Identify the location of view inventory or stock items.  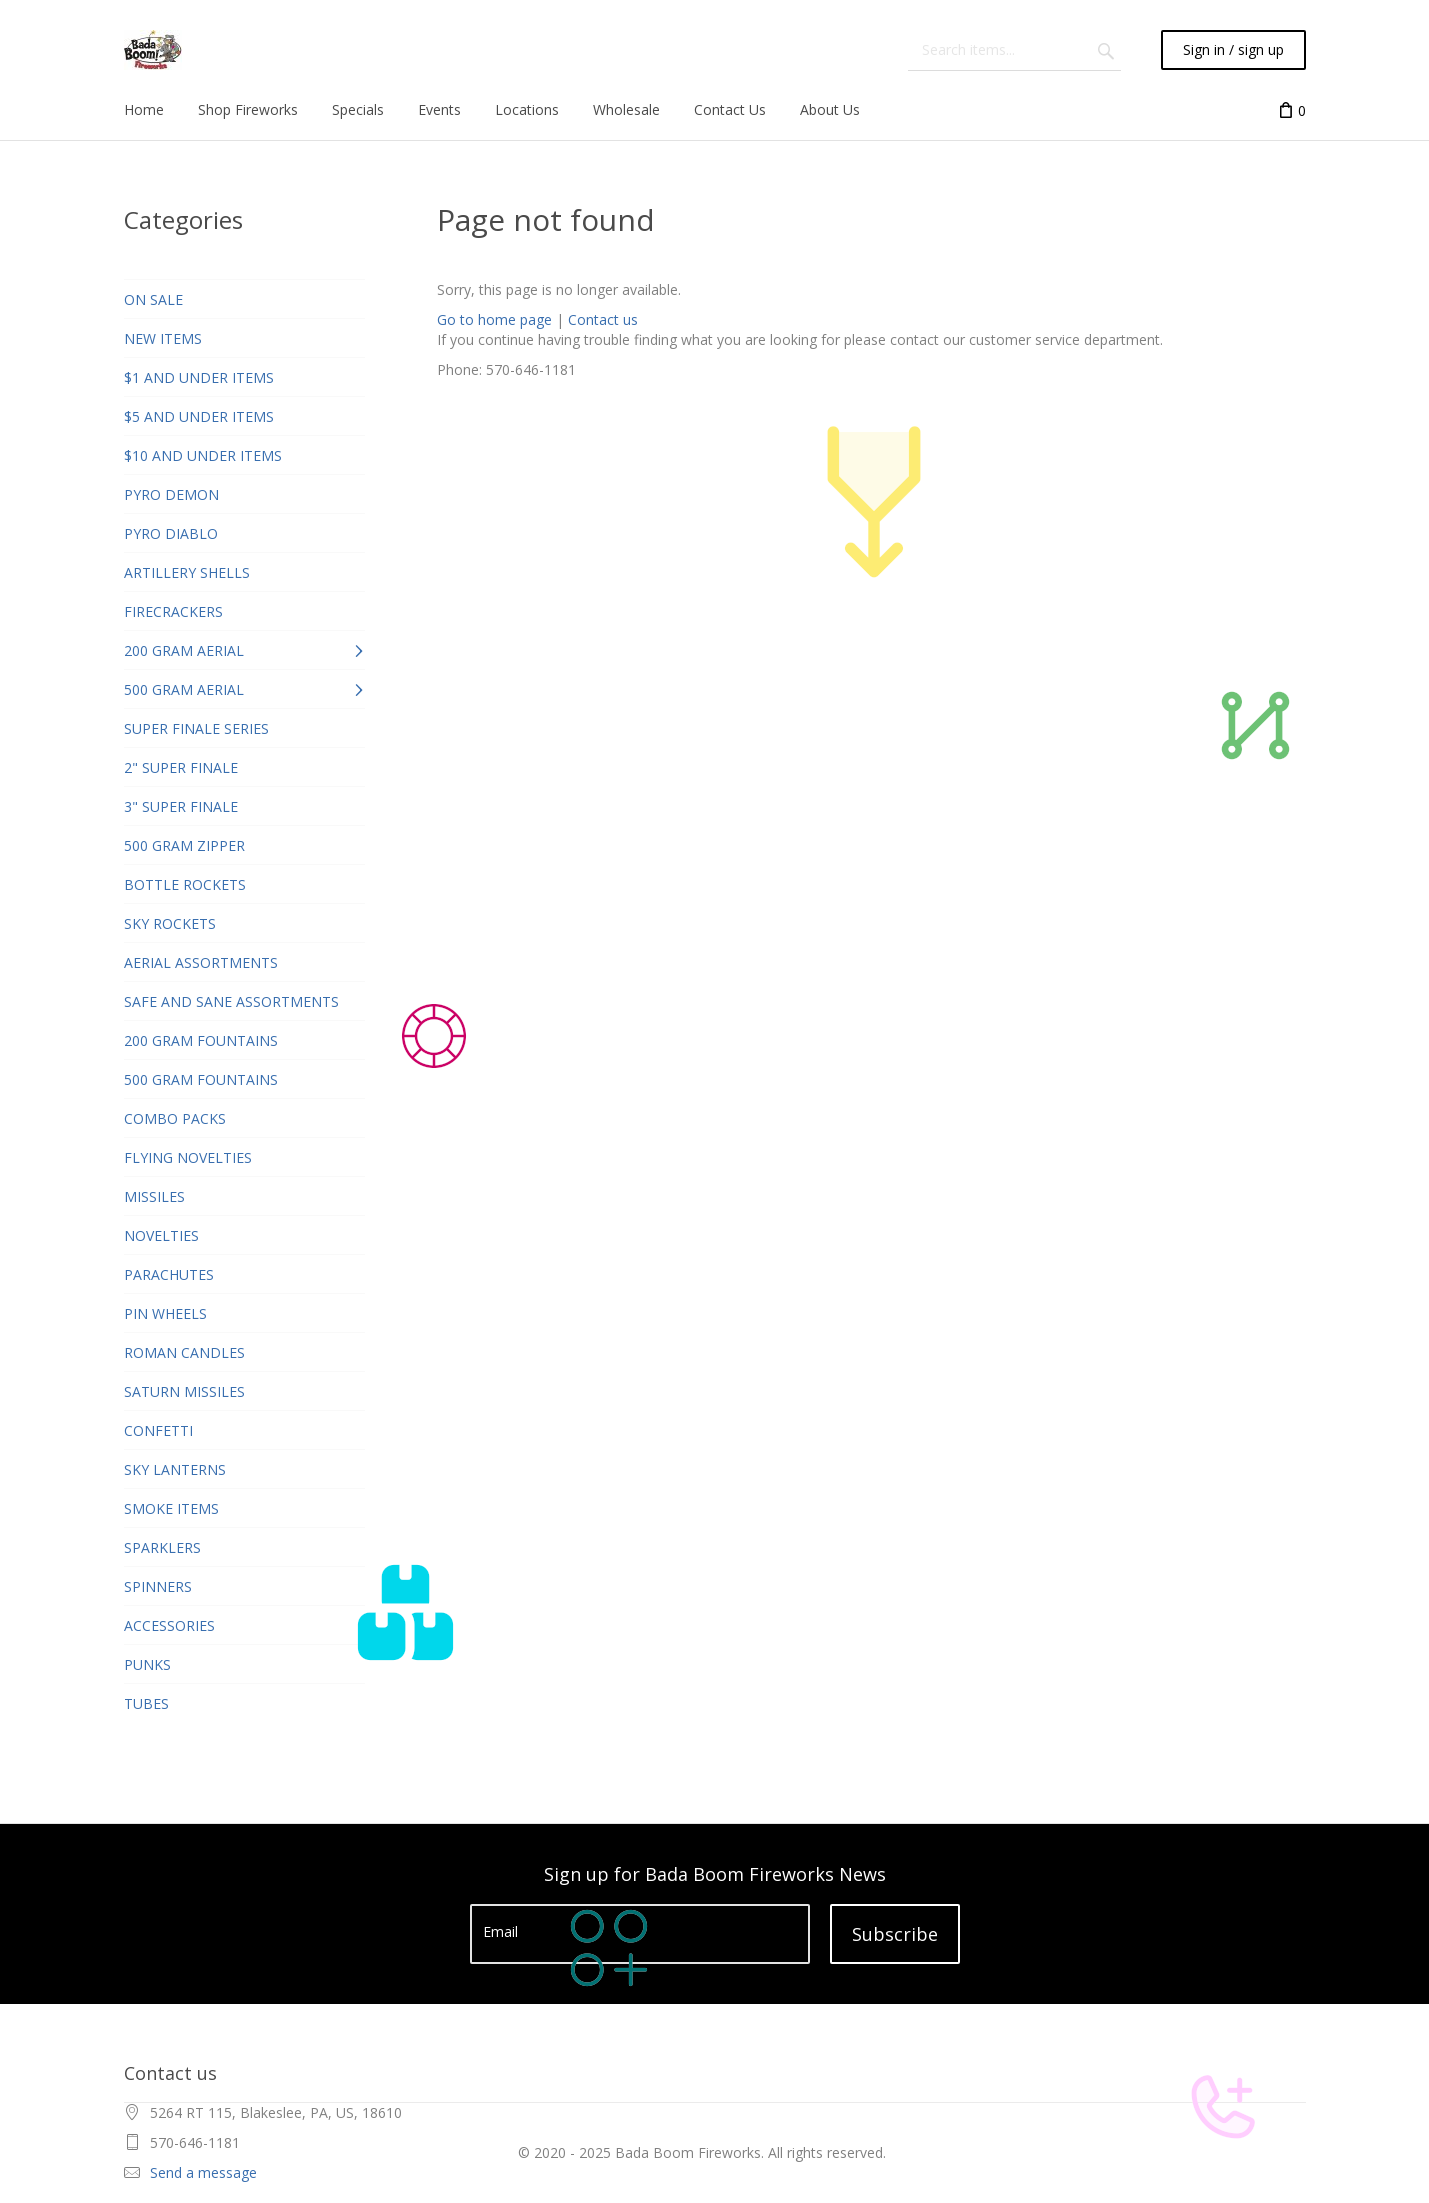
(405, 1612).